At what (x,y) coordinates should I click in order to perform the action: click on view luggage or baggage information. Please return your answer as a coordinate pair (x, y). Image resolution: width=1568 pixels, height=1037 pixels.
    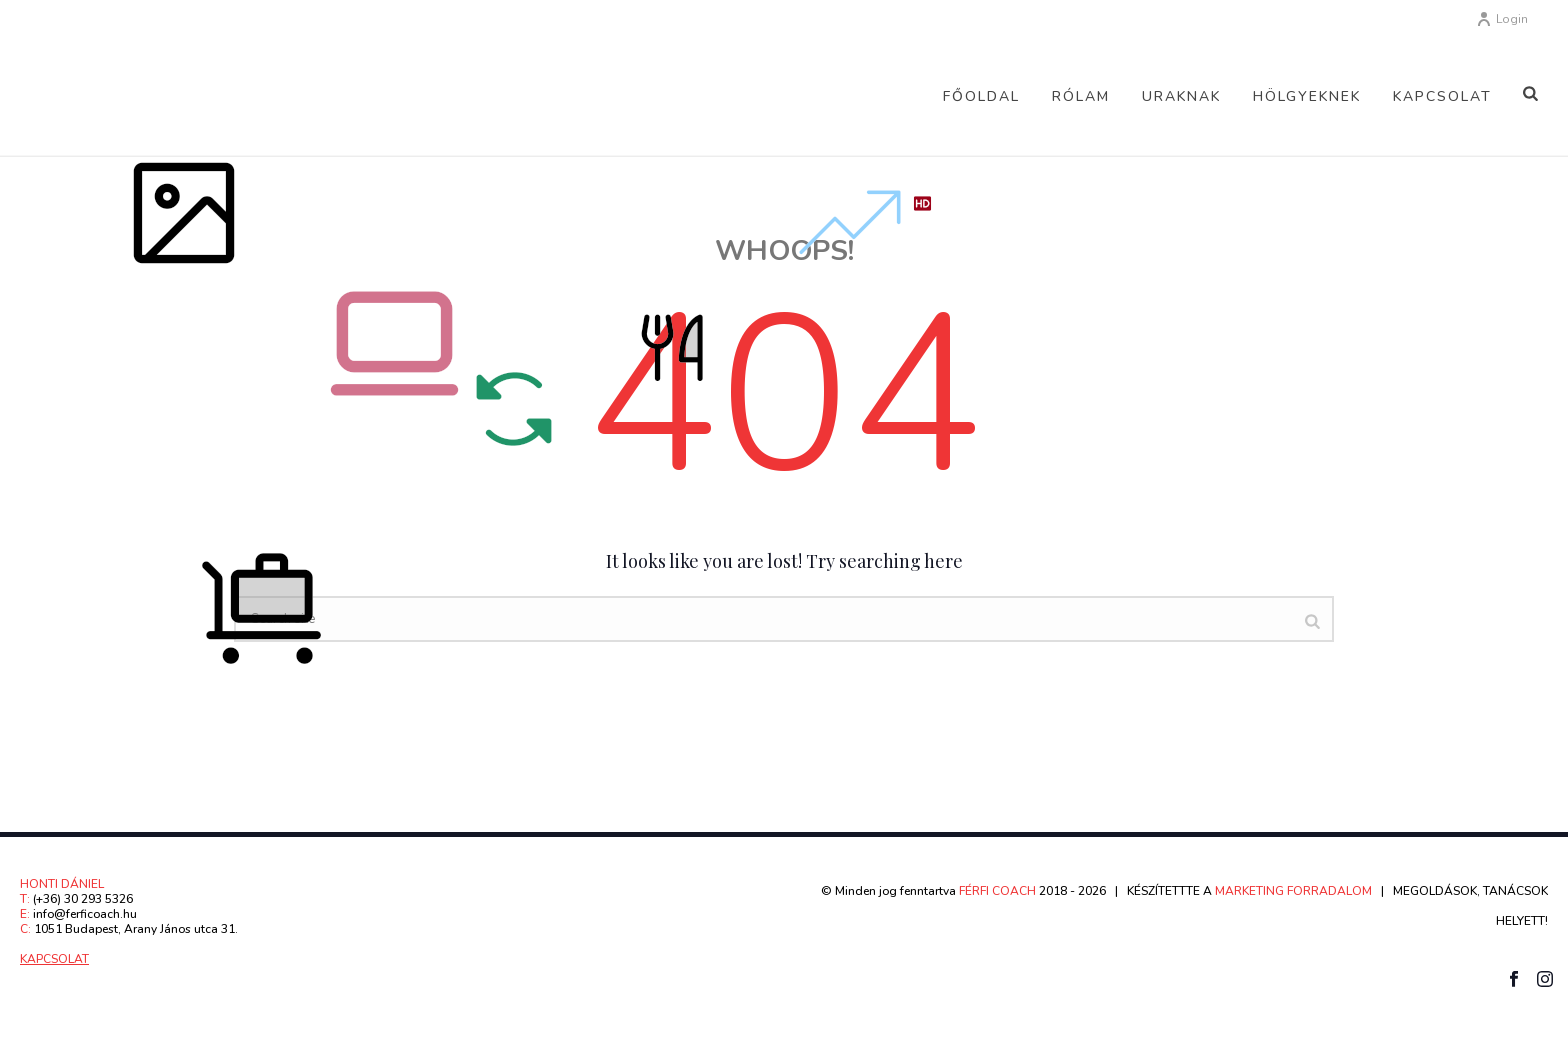
    Looking at the image, I should click on (259, 606).